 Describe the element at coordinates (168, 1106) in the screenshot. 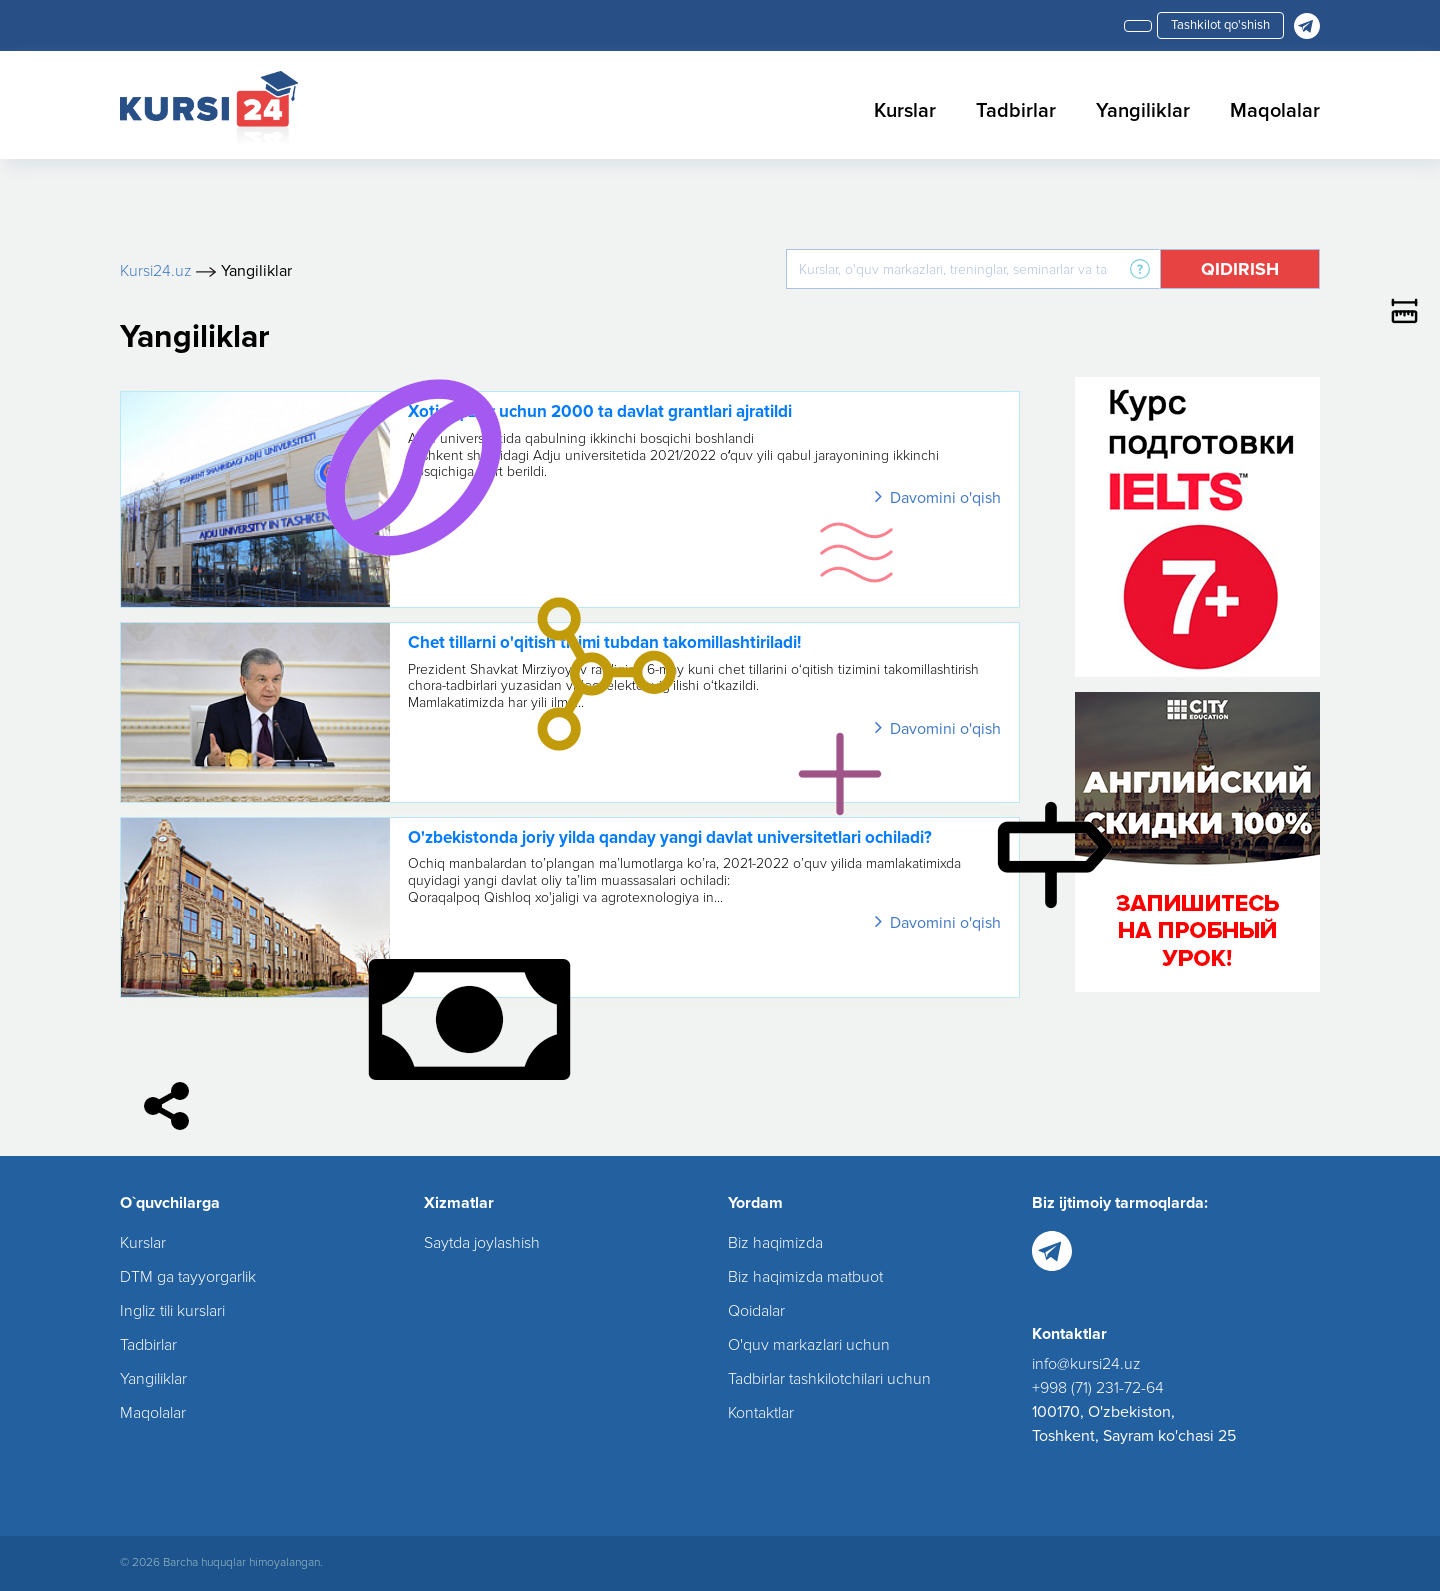

I see `share content with others` at that location.